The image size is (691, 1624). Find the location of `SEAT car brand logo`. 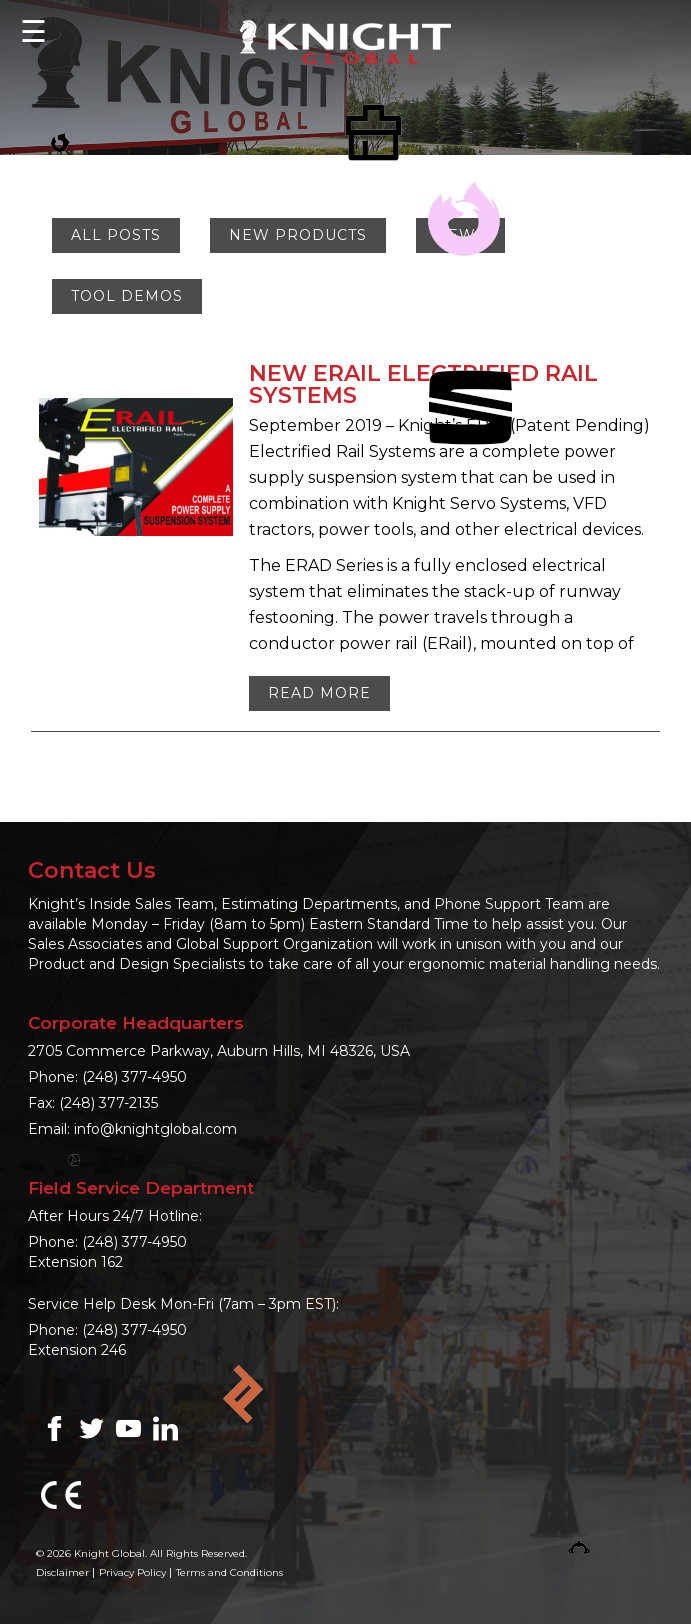

SEAT car brand logo is located at coordinates (470, 407).